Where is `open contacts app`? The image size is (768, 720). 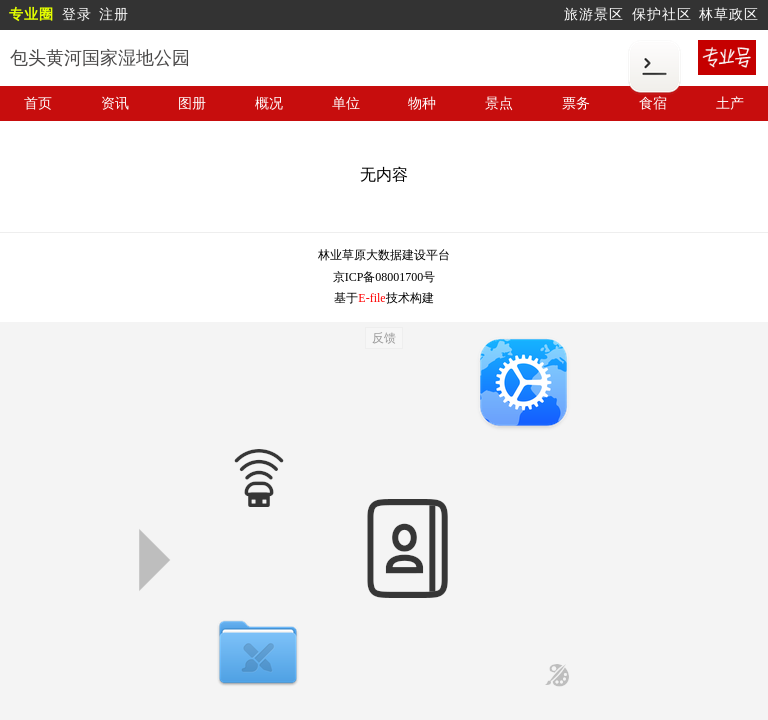
open contacts app is located at coordinates (404, 548).